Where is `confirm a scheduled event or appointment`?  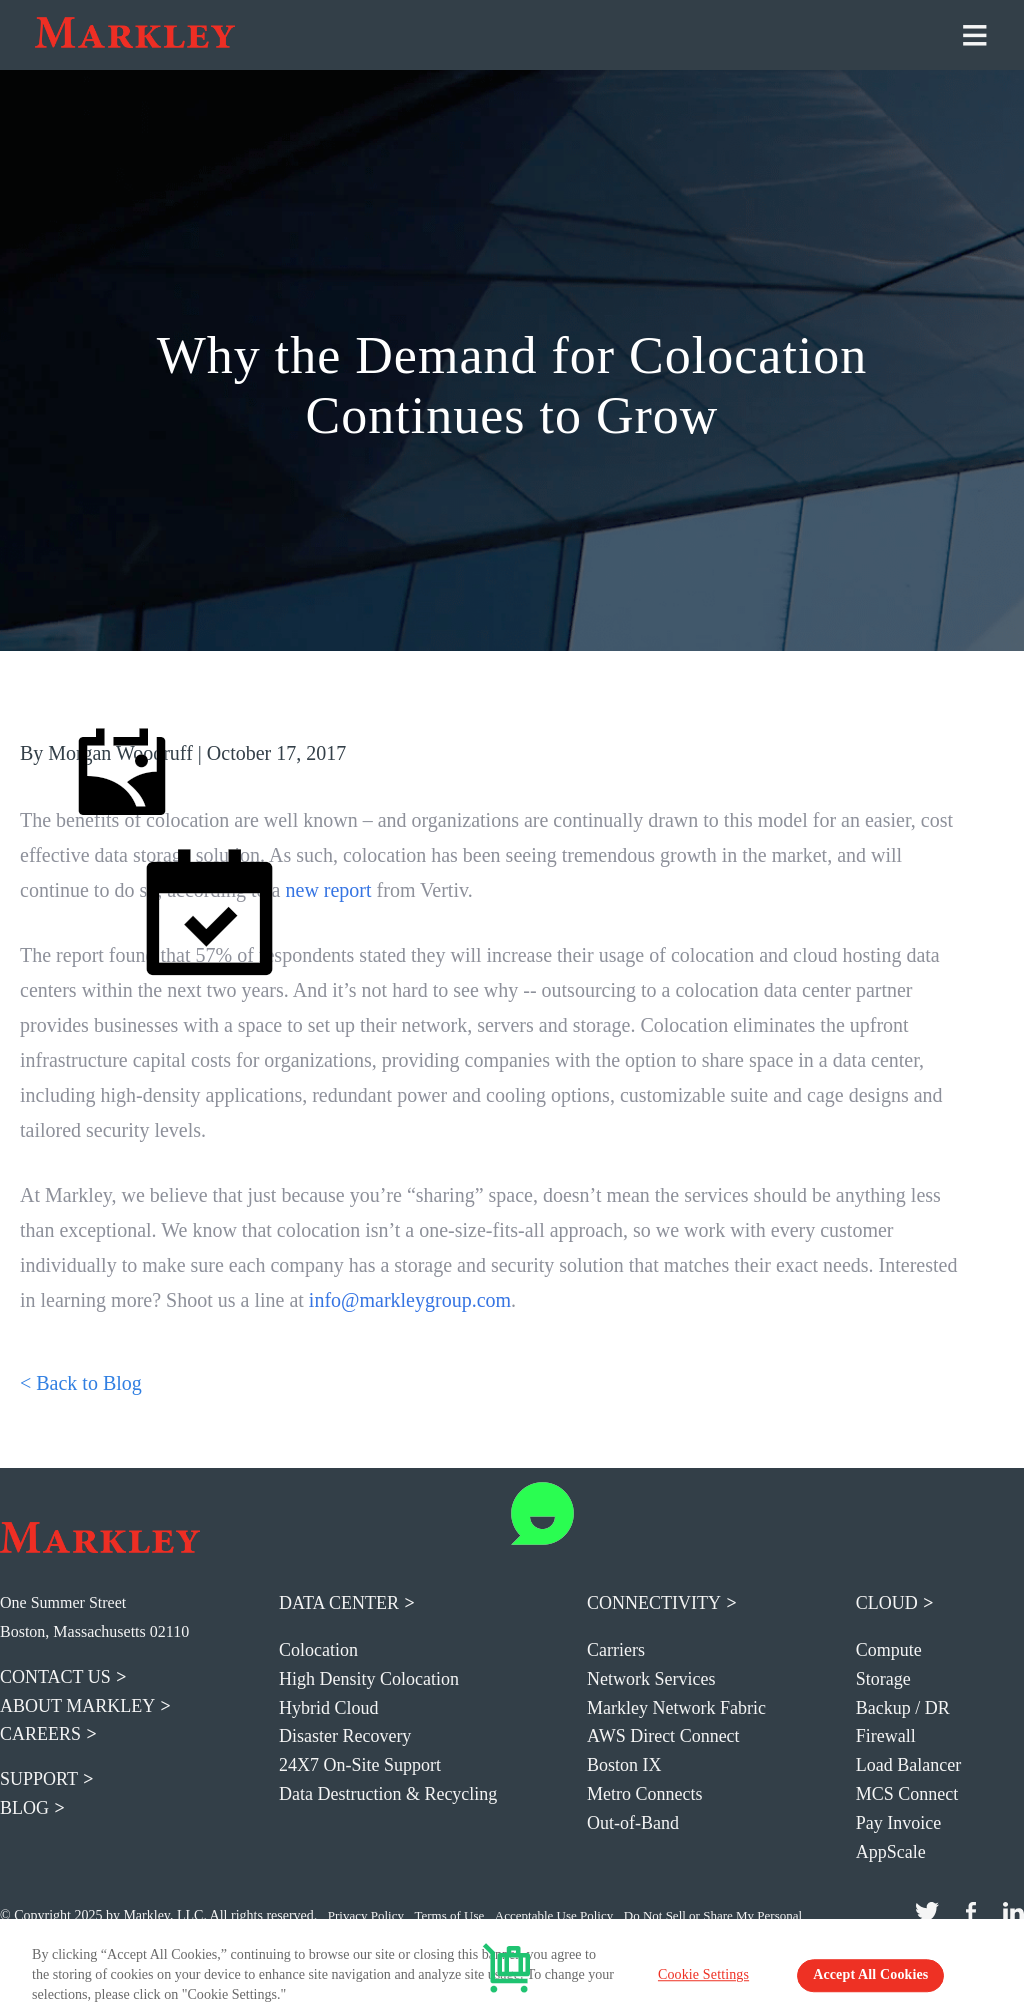
confirm a scheduled event or appointment is located at coordinates (209, 918).